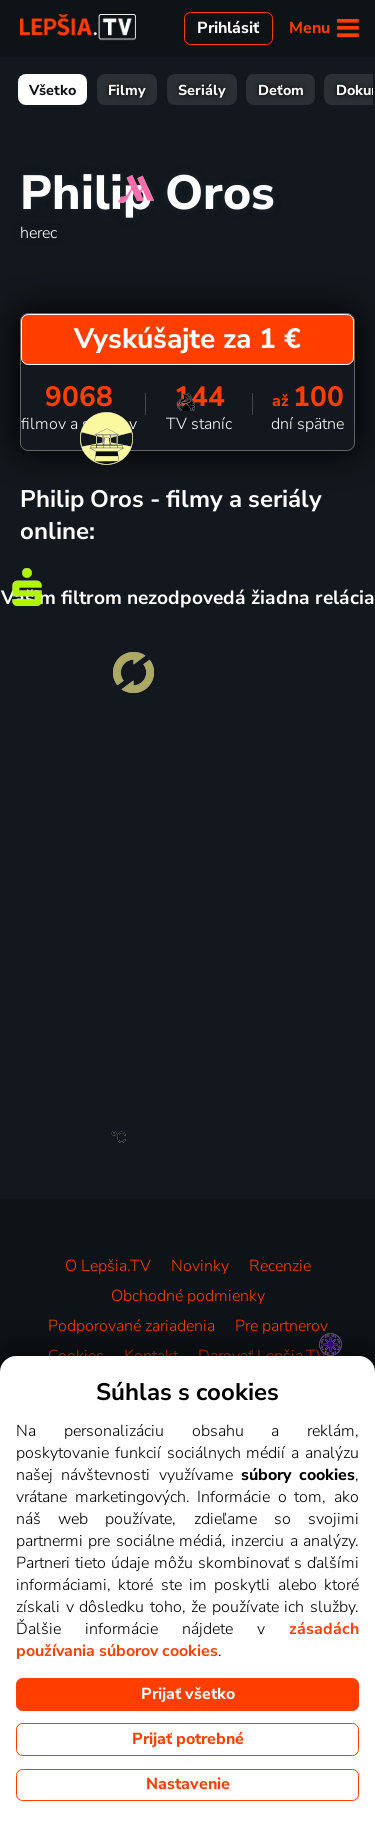 The width and height of the screenshot is (375, 1825). I want to click on watchtower container monitoring service logo, so click(106, 438).